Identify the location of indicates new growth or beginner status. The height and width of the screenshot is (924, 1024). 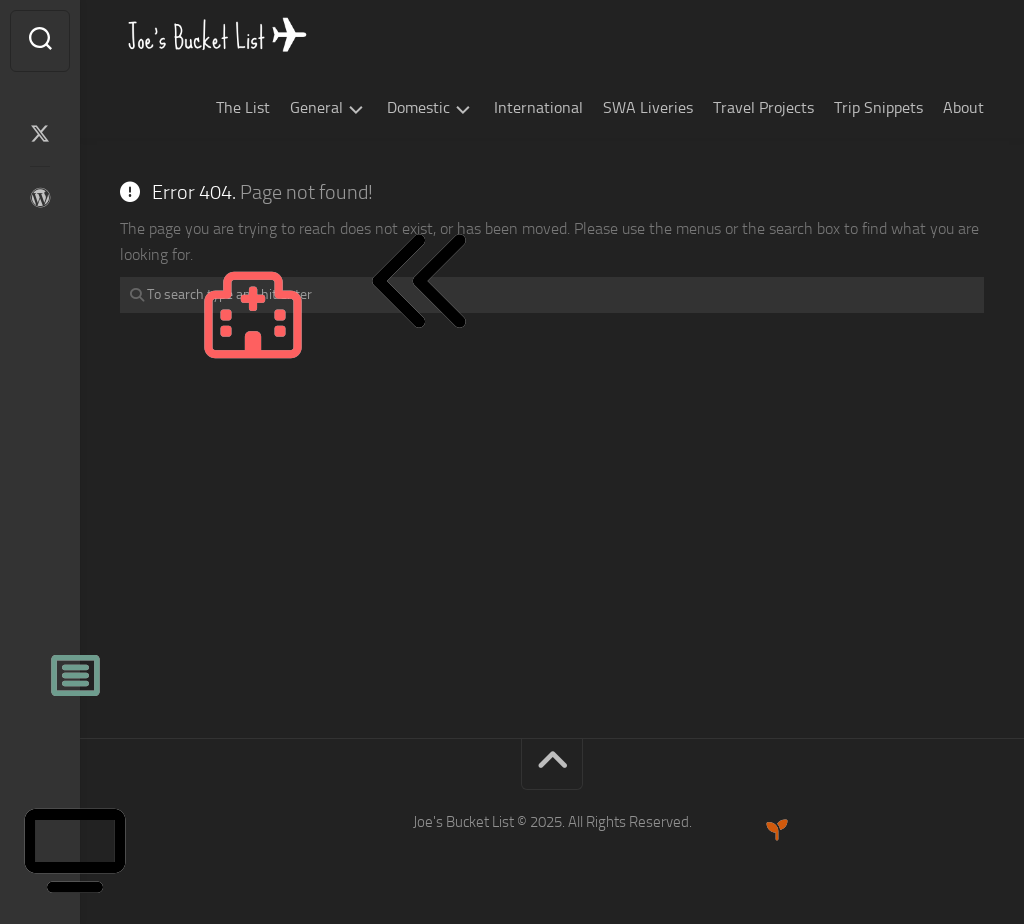
(777, 830).